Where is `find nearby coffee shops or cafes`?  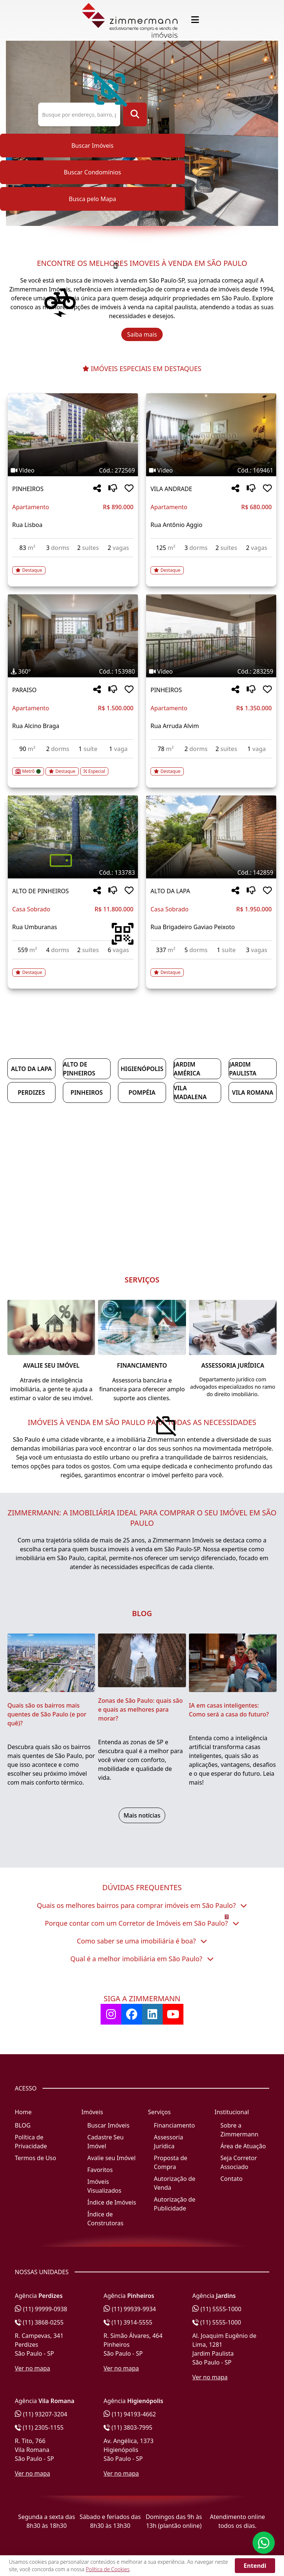
find nearby coffee shops or cafes is located at coordinates (156, 1337).